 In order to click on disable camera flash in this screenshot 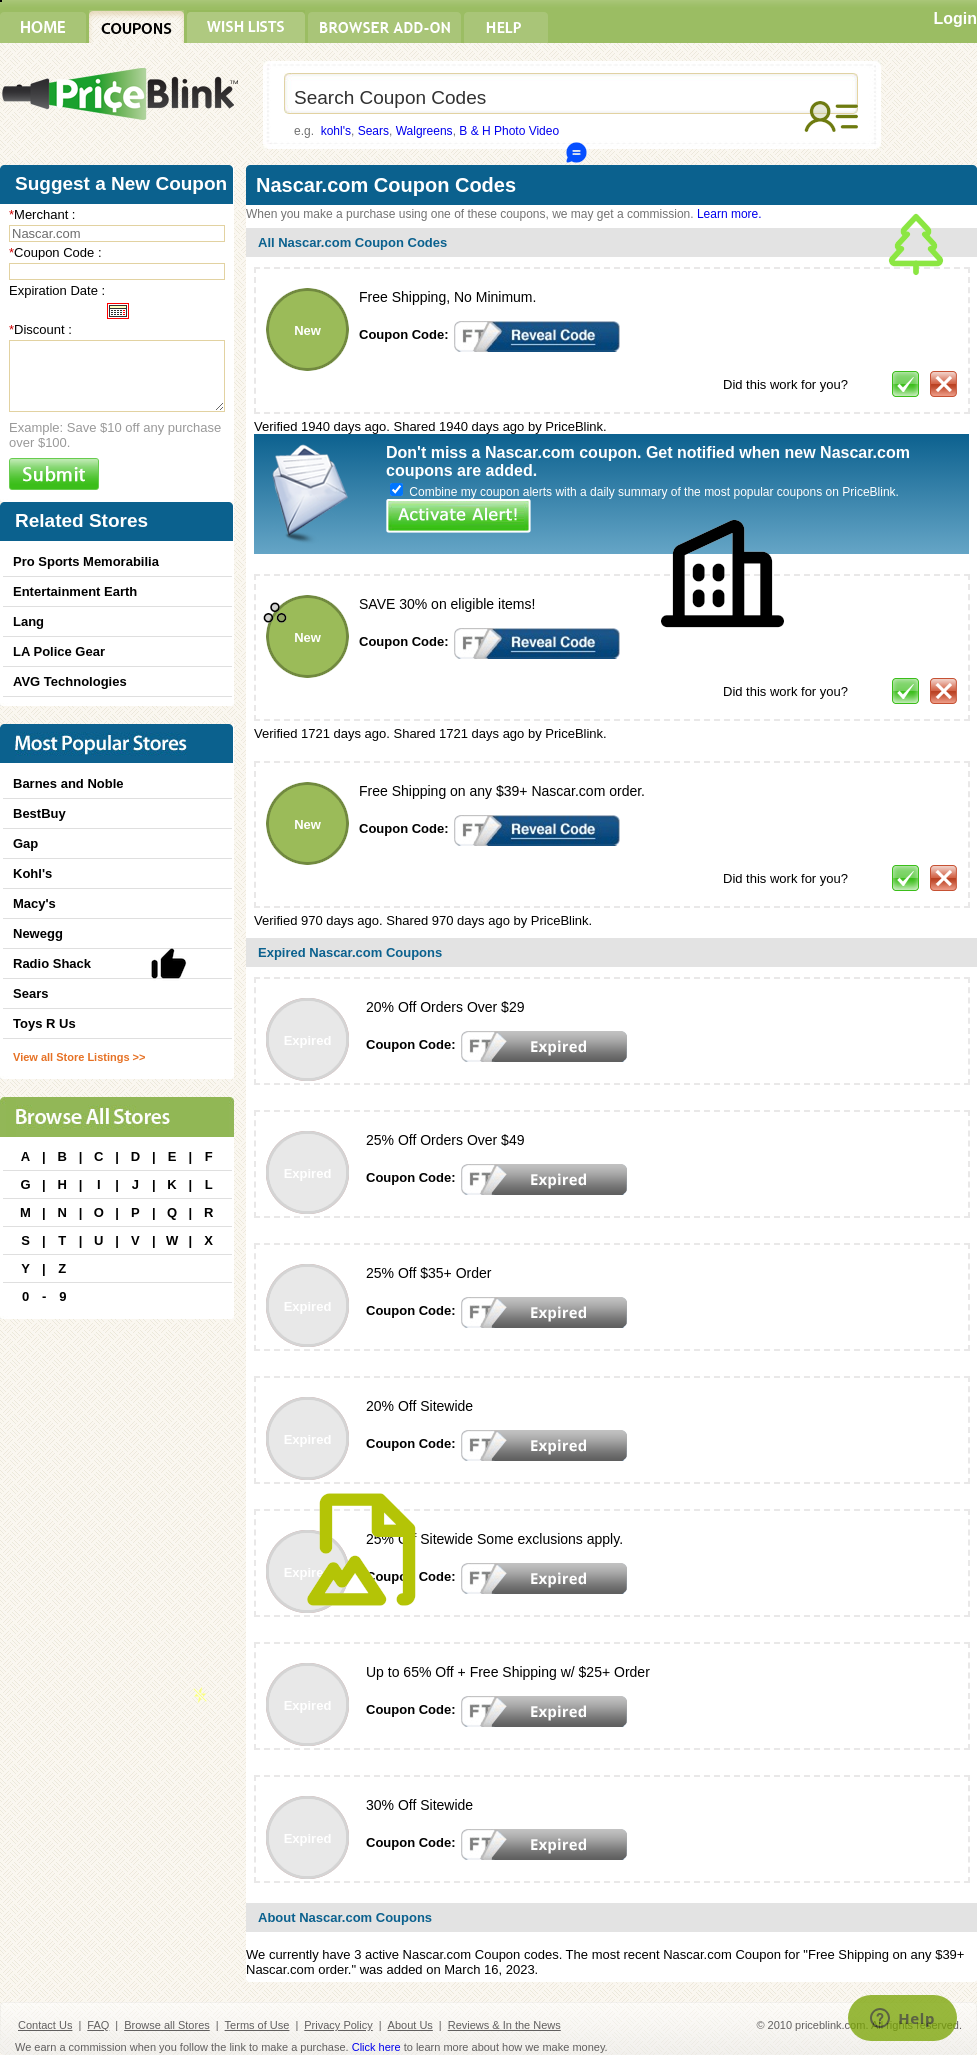, I will do `click(200, 1695)`.